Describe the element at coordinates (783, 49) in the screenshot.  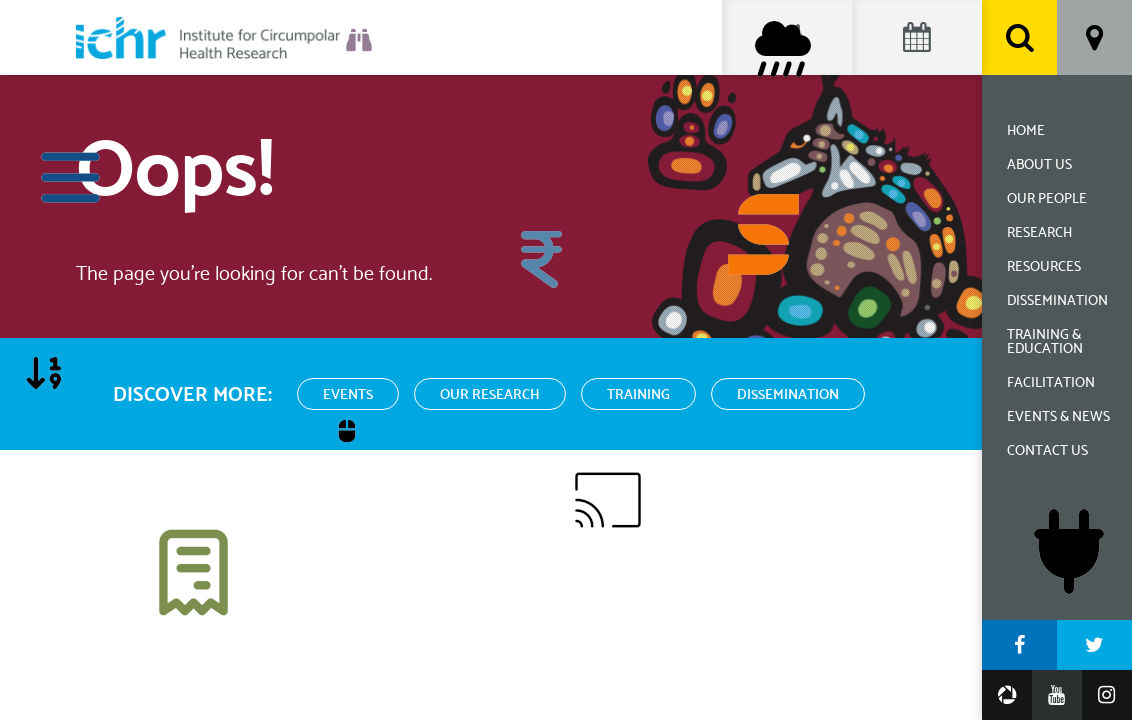
I see `indicates heavy rain or stormy weather conditions` at that location.